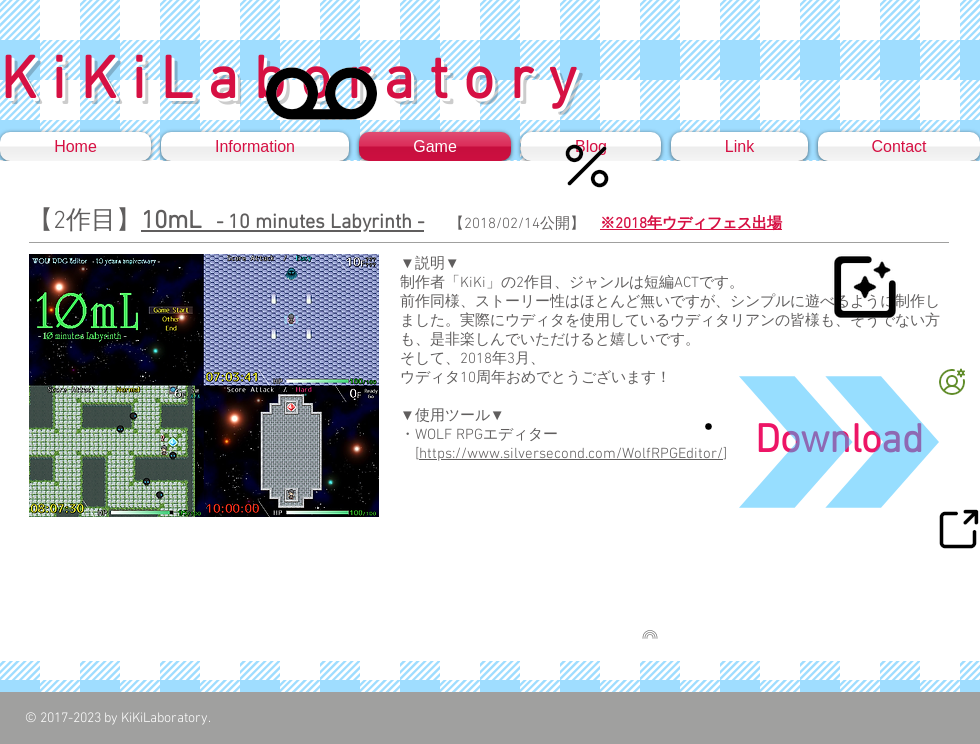 The image size is (980, 744). I want to click on access voicemail messages, so click(321, 93).